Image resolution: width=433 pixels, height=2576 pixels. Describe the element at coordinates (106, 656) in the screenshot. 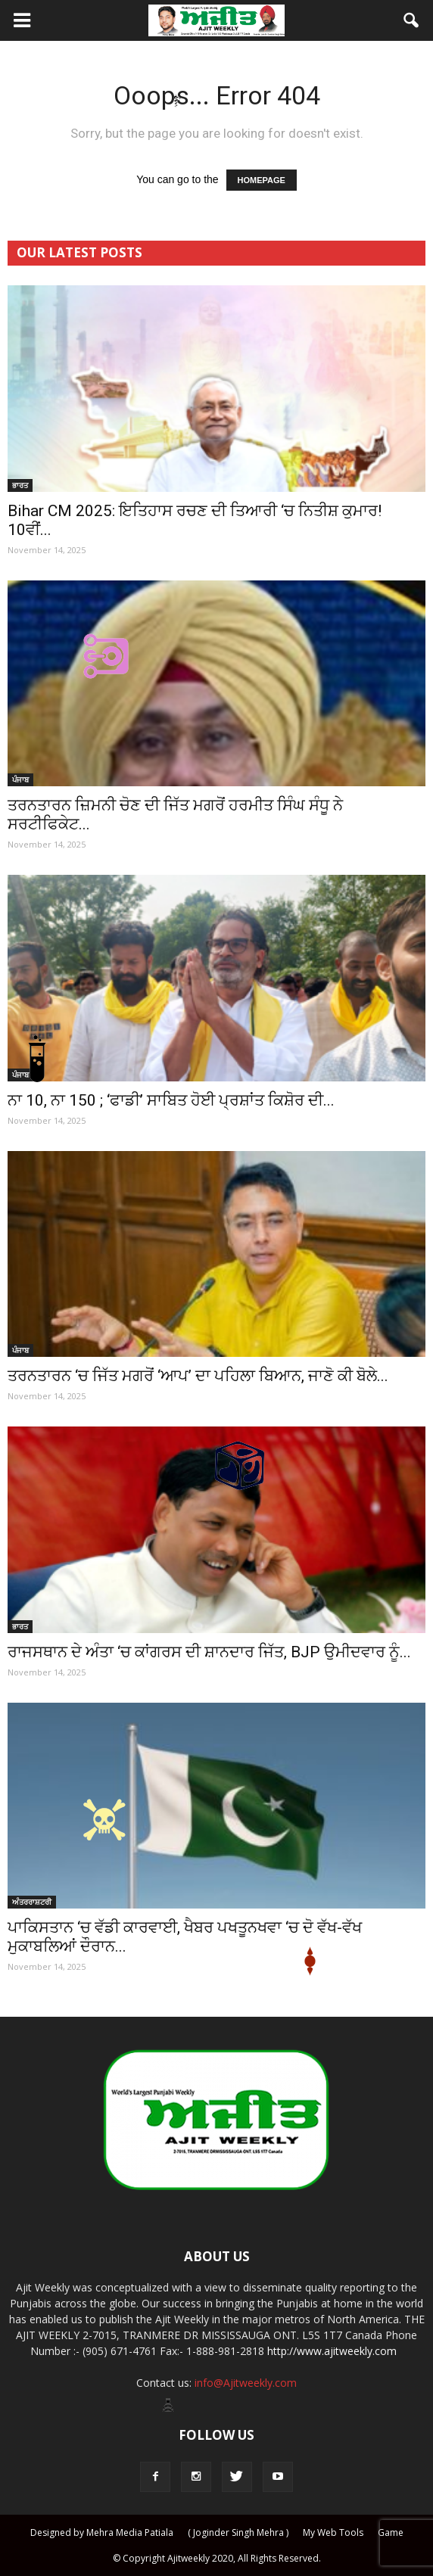

I see `access connection or node settings` at that location.